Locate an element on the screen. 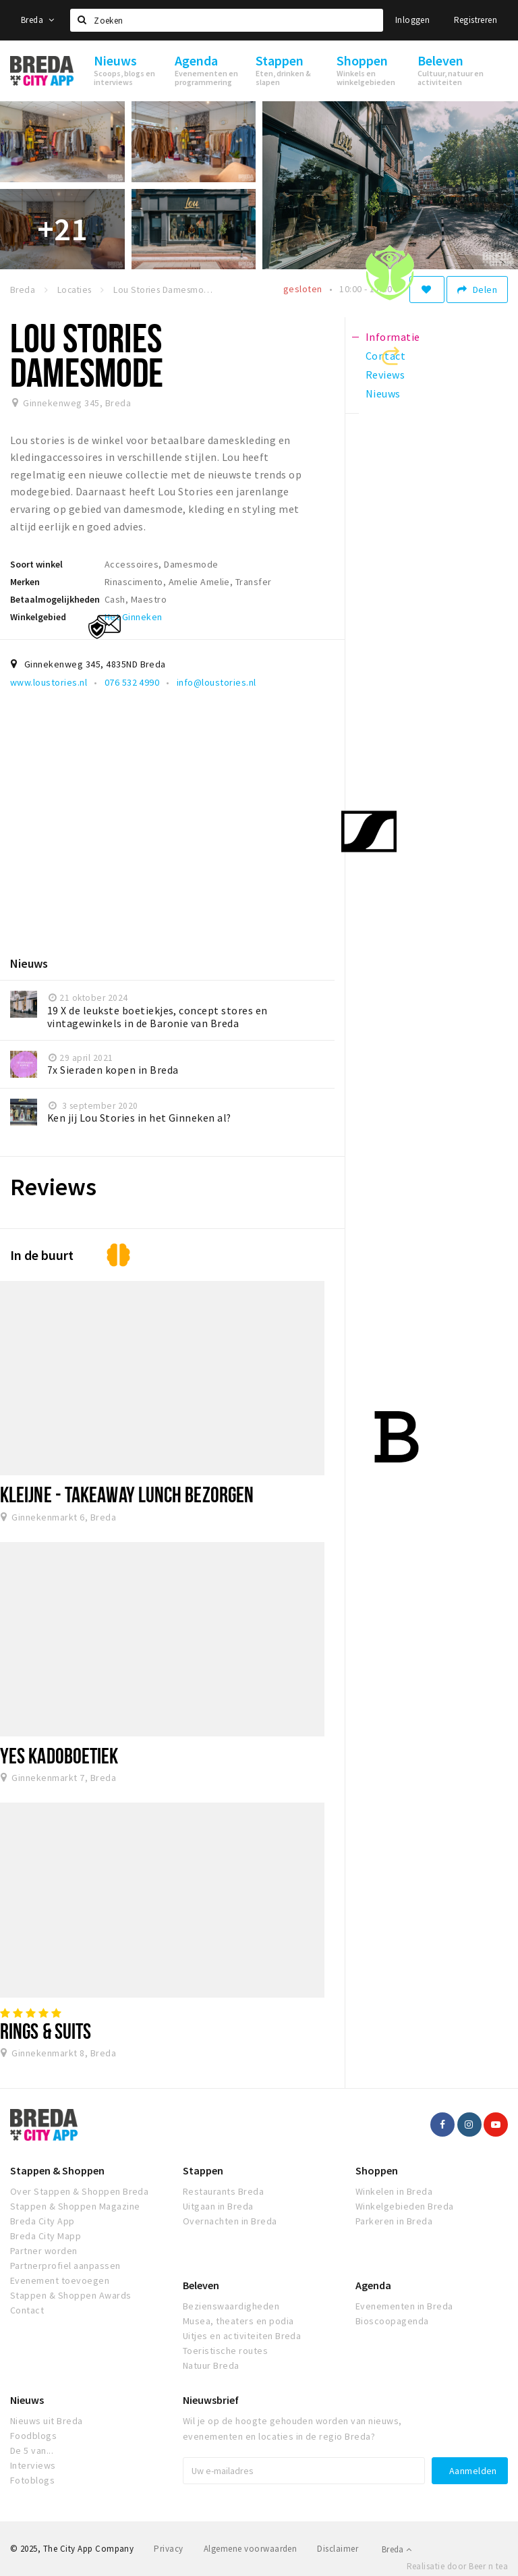 Image resolution: width=518 pixels, height=2576 pixels. Tomorrowland music festival official logo is located at coordinates (390, 273).